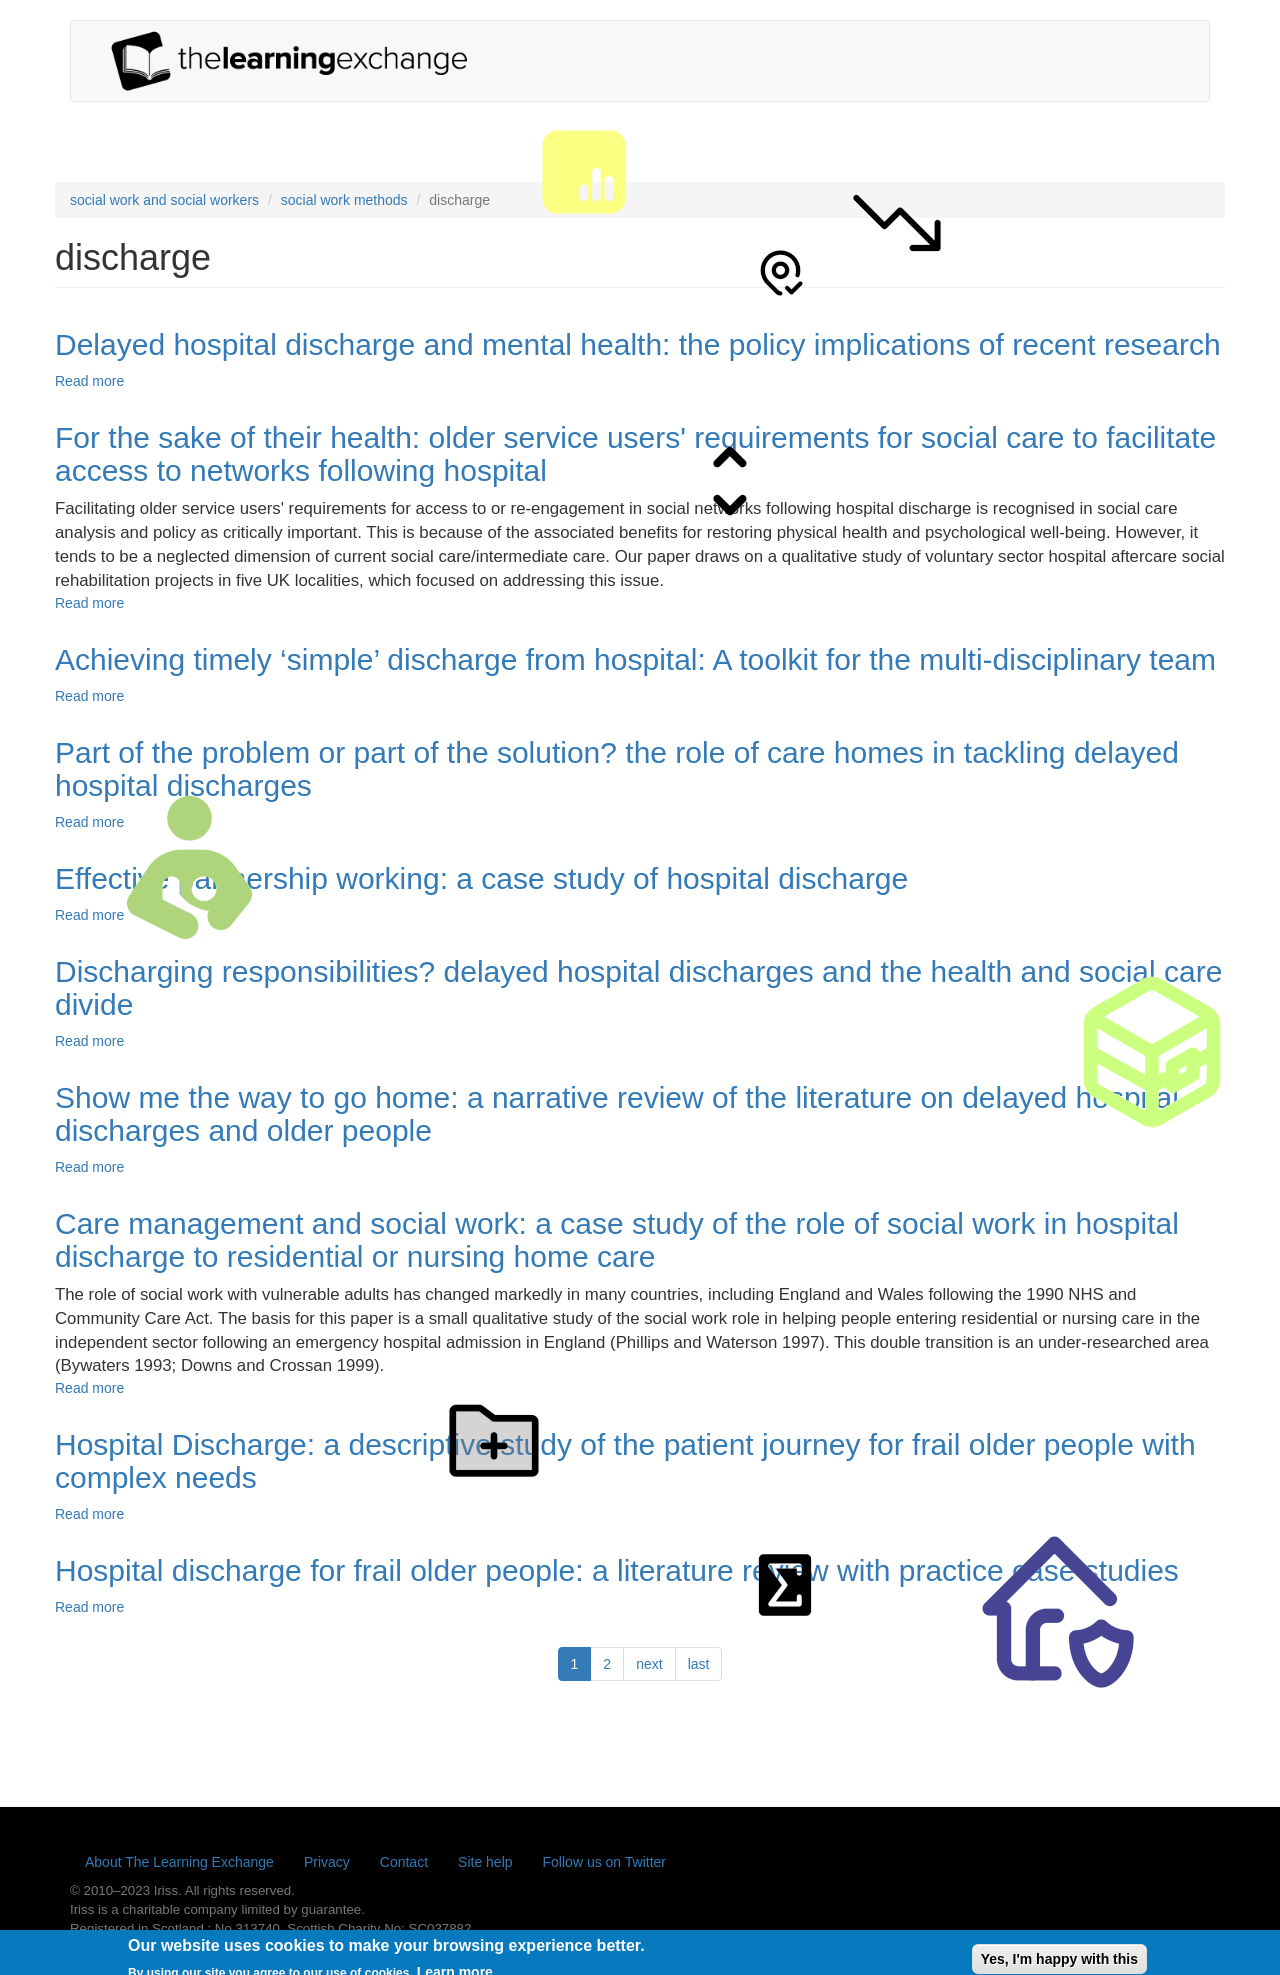  Describe the element at coordinates (1152, 1052) in the screenshot. I see `open minecraft` at that location.